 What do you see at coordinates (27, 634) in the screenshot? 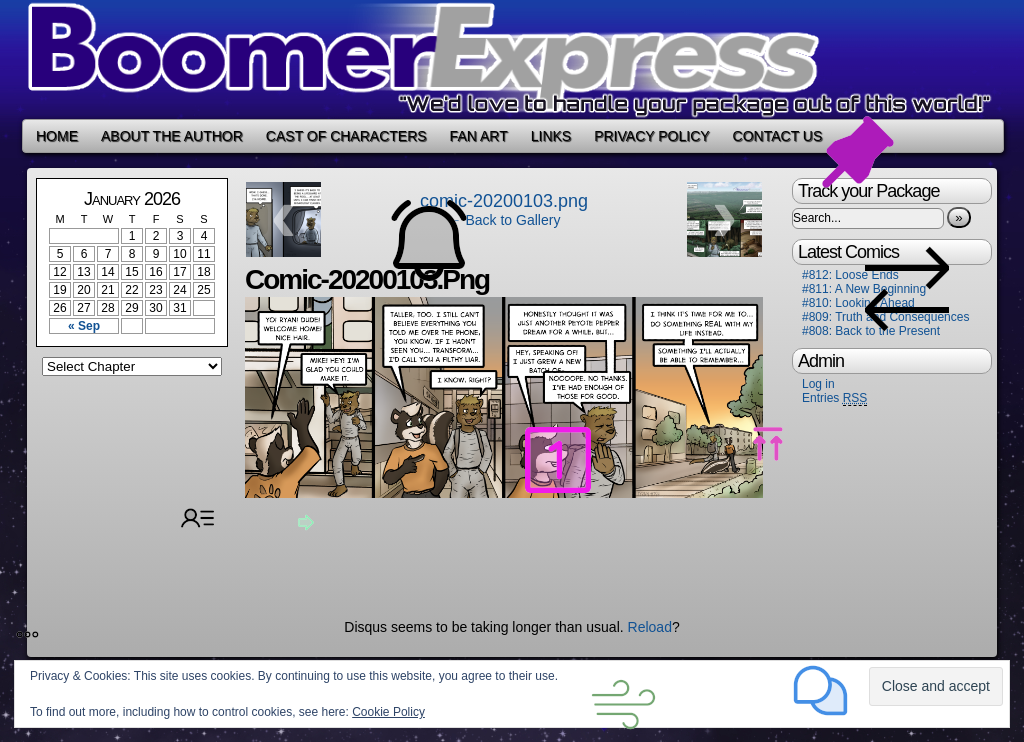
I see `open more options menu` at bounding box center [27, 634].